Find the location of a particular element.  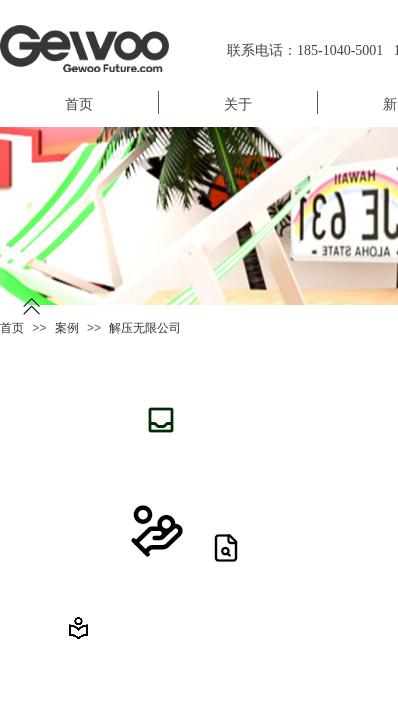

make a payment or donation is located at coordinates (157, 531).